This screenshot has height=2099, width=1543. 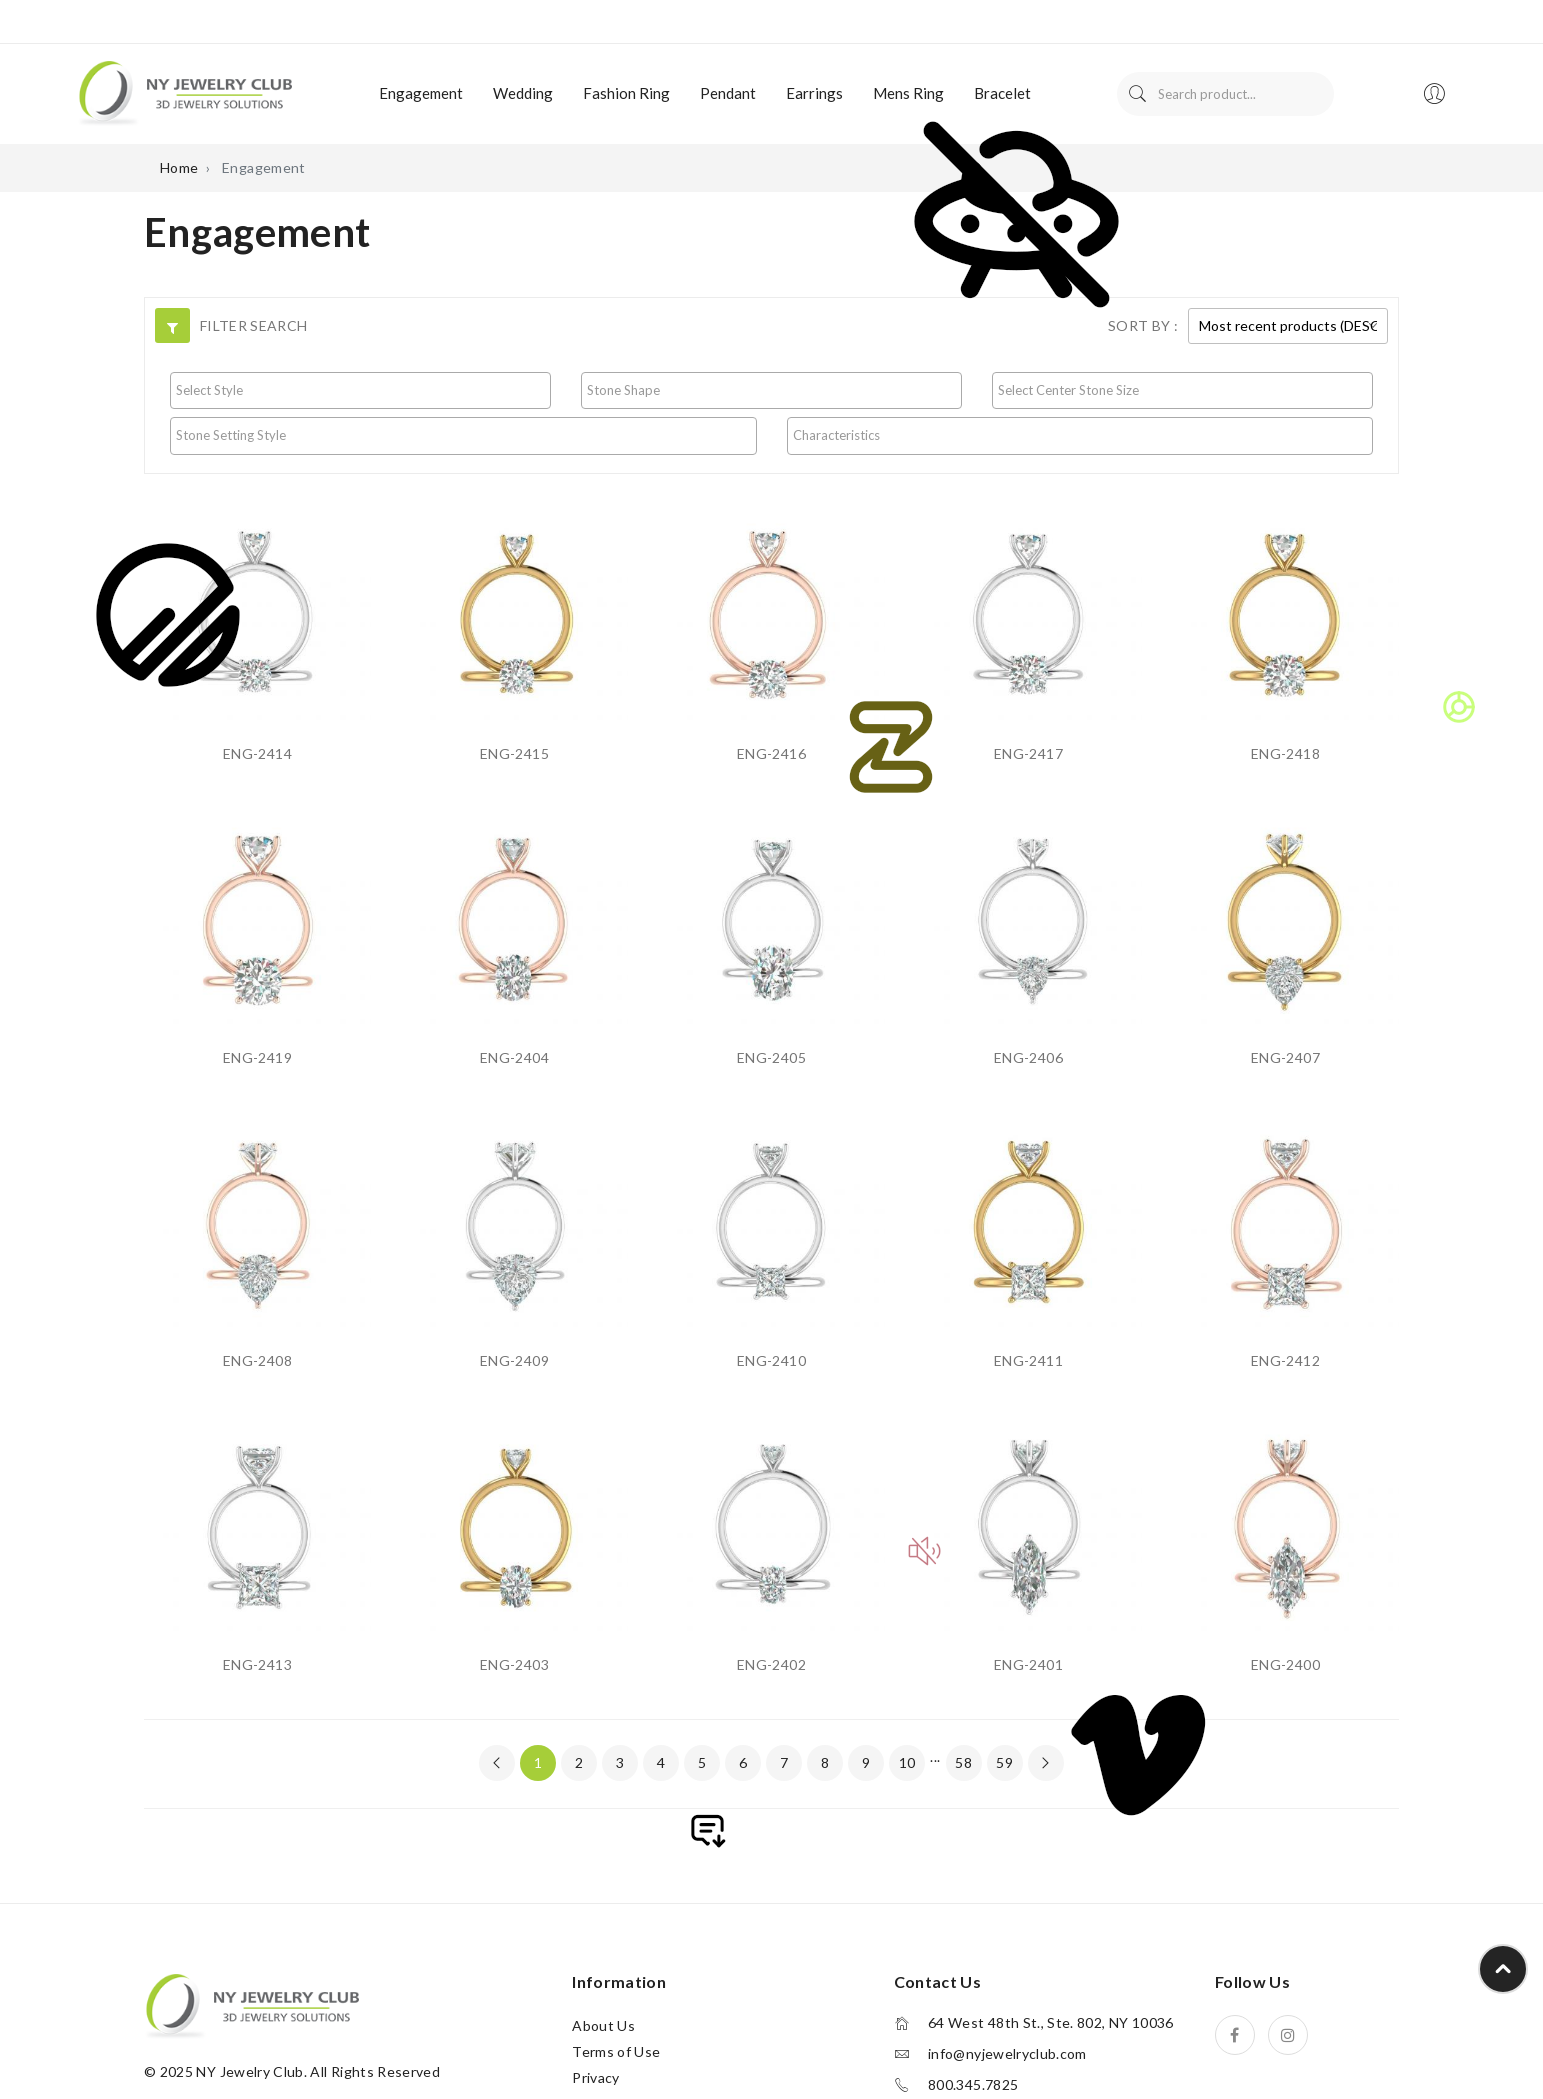 What do you see at coordinates (707, 1829) in the screenshot?
I see `download message or conversation` at bounding box center [707, 1829].